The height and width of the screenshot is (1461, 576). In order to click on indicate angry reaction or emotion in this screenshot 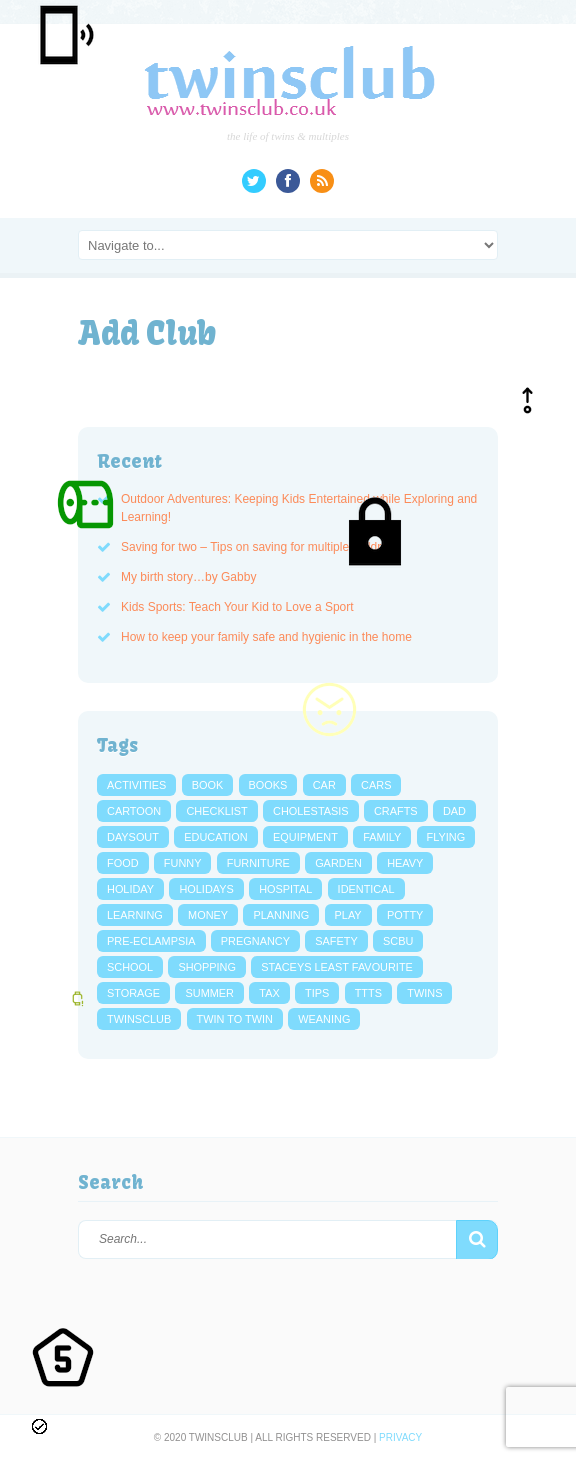, I will do `click(329, 709)`.